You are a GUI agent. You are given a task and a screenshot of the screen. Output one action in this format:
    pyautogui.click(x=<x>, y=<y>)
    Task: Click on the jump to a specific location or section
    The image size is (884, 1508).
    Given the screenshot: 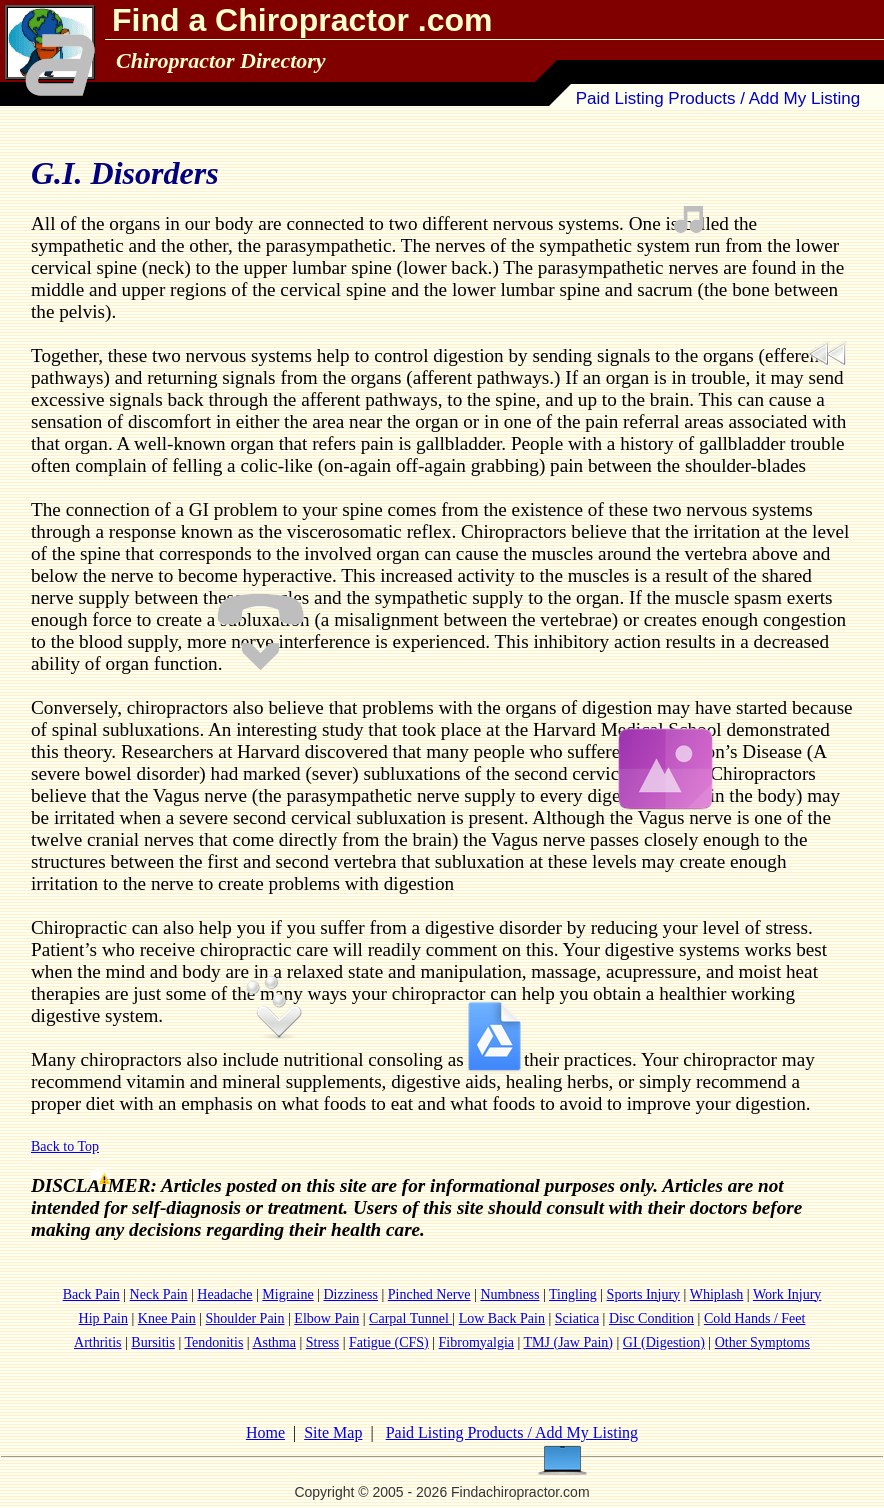 What is the action you would take?
    pyautogui.click(x=274, y=1006)
    